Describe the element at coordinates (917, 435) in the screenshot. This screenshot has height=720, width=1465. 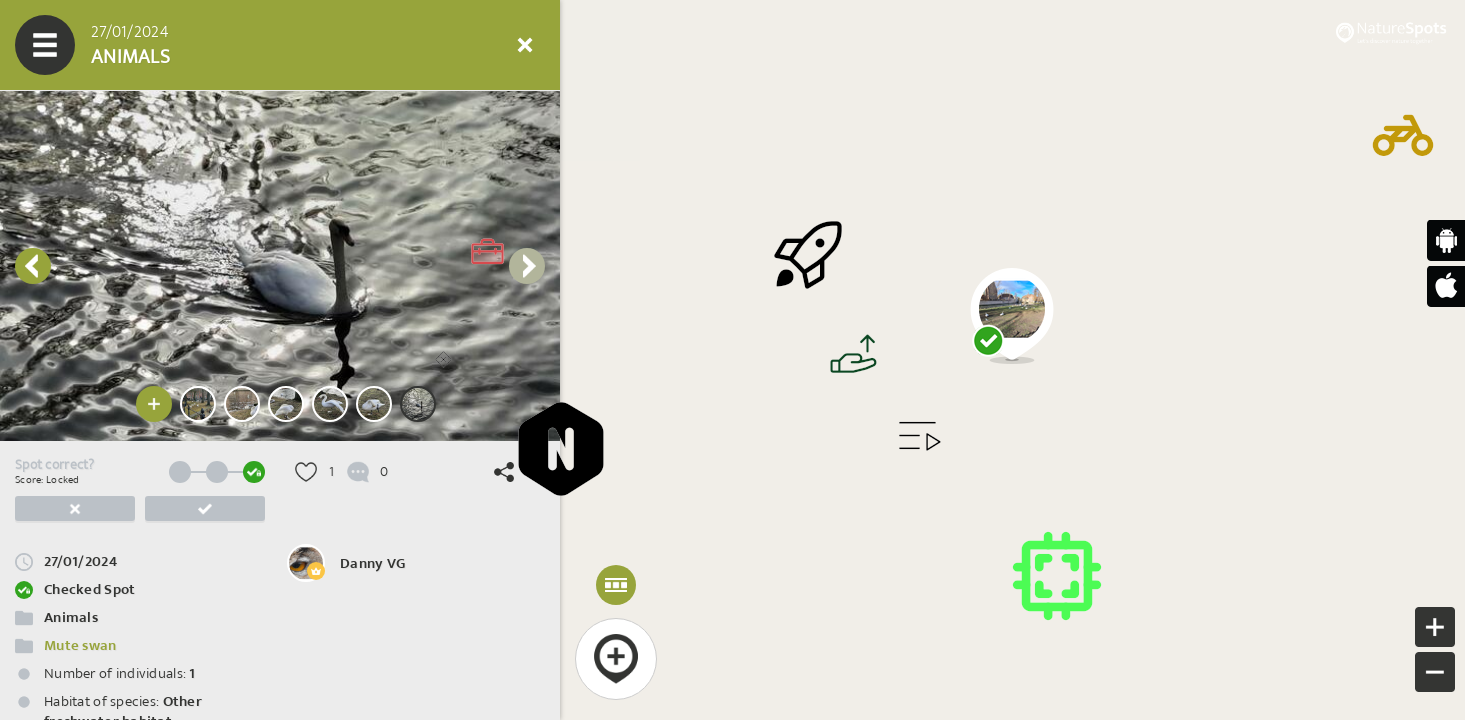
I see `view playback queue` at that location.